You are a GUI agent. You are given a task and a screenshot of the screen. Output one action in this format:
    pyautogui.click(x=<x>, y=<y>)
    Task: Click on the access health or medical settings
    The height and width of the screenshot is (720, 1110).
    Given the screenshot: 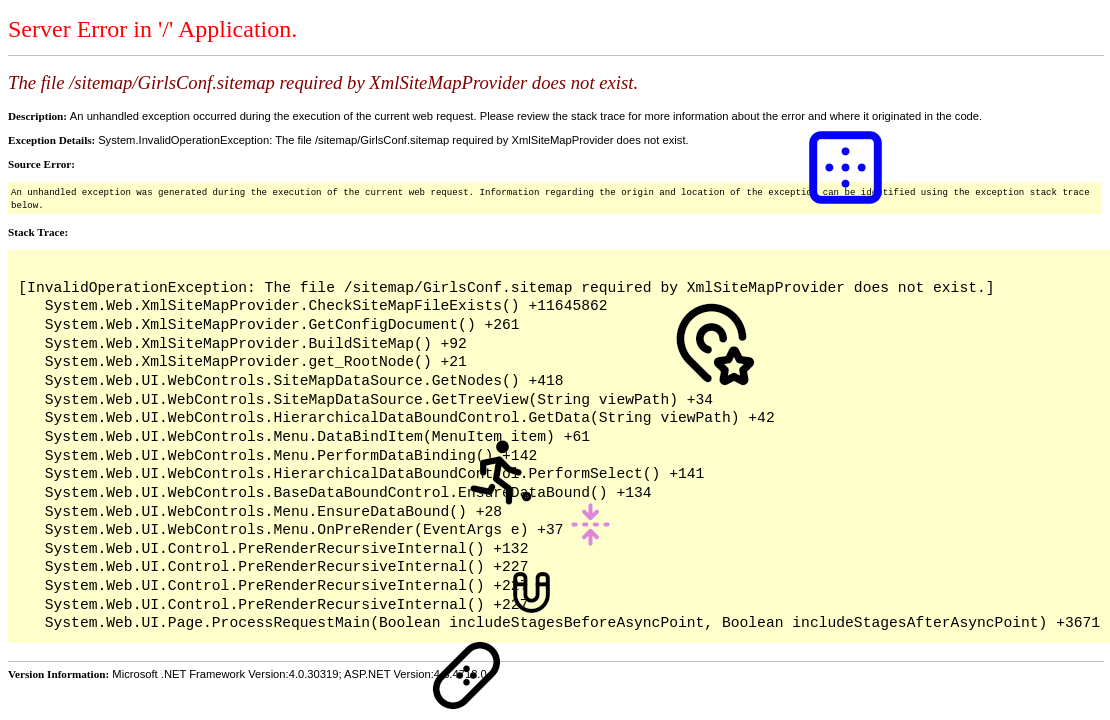 What is the action you would take?
    pyautogui.click(x=466, y=675)
    